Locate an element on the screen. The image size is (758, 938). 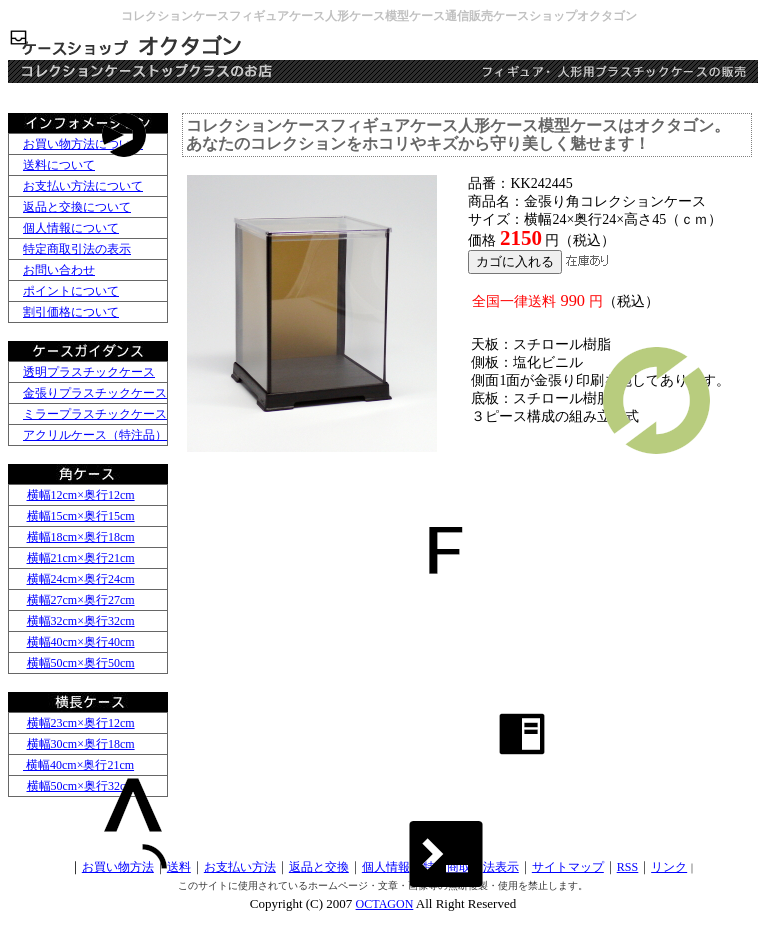
view your inbox is located at coordinates (18, 37).